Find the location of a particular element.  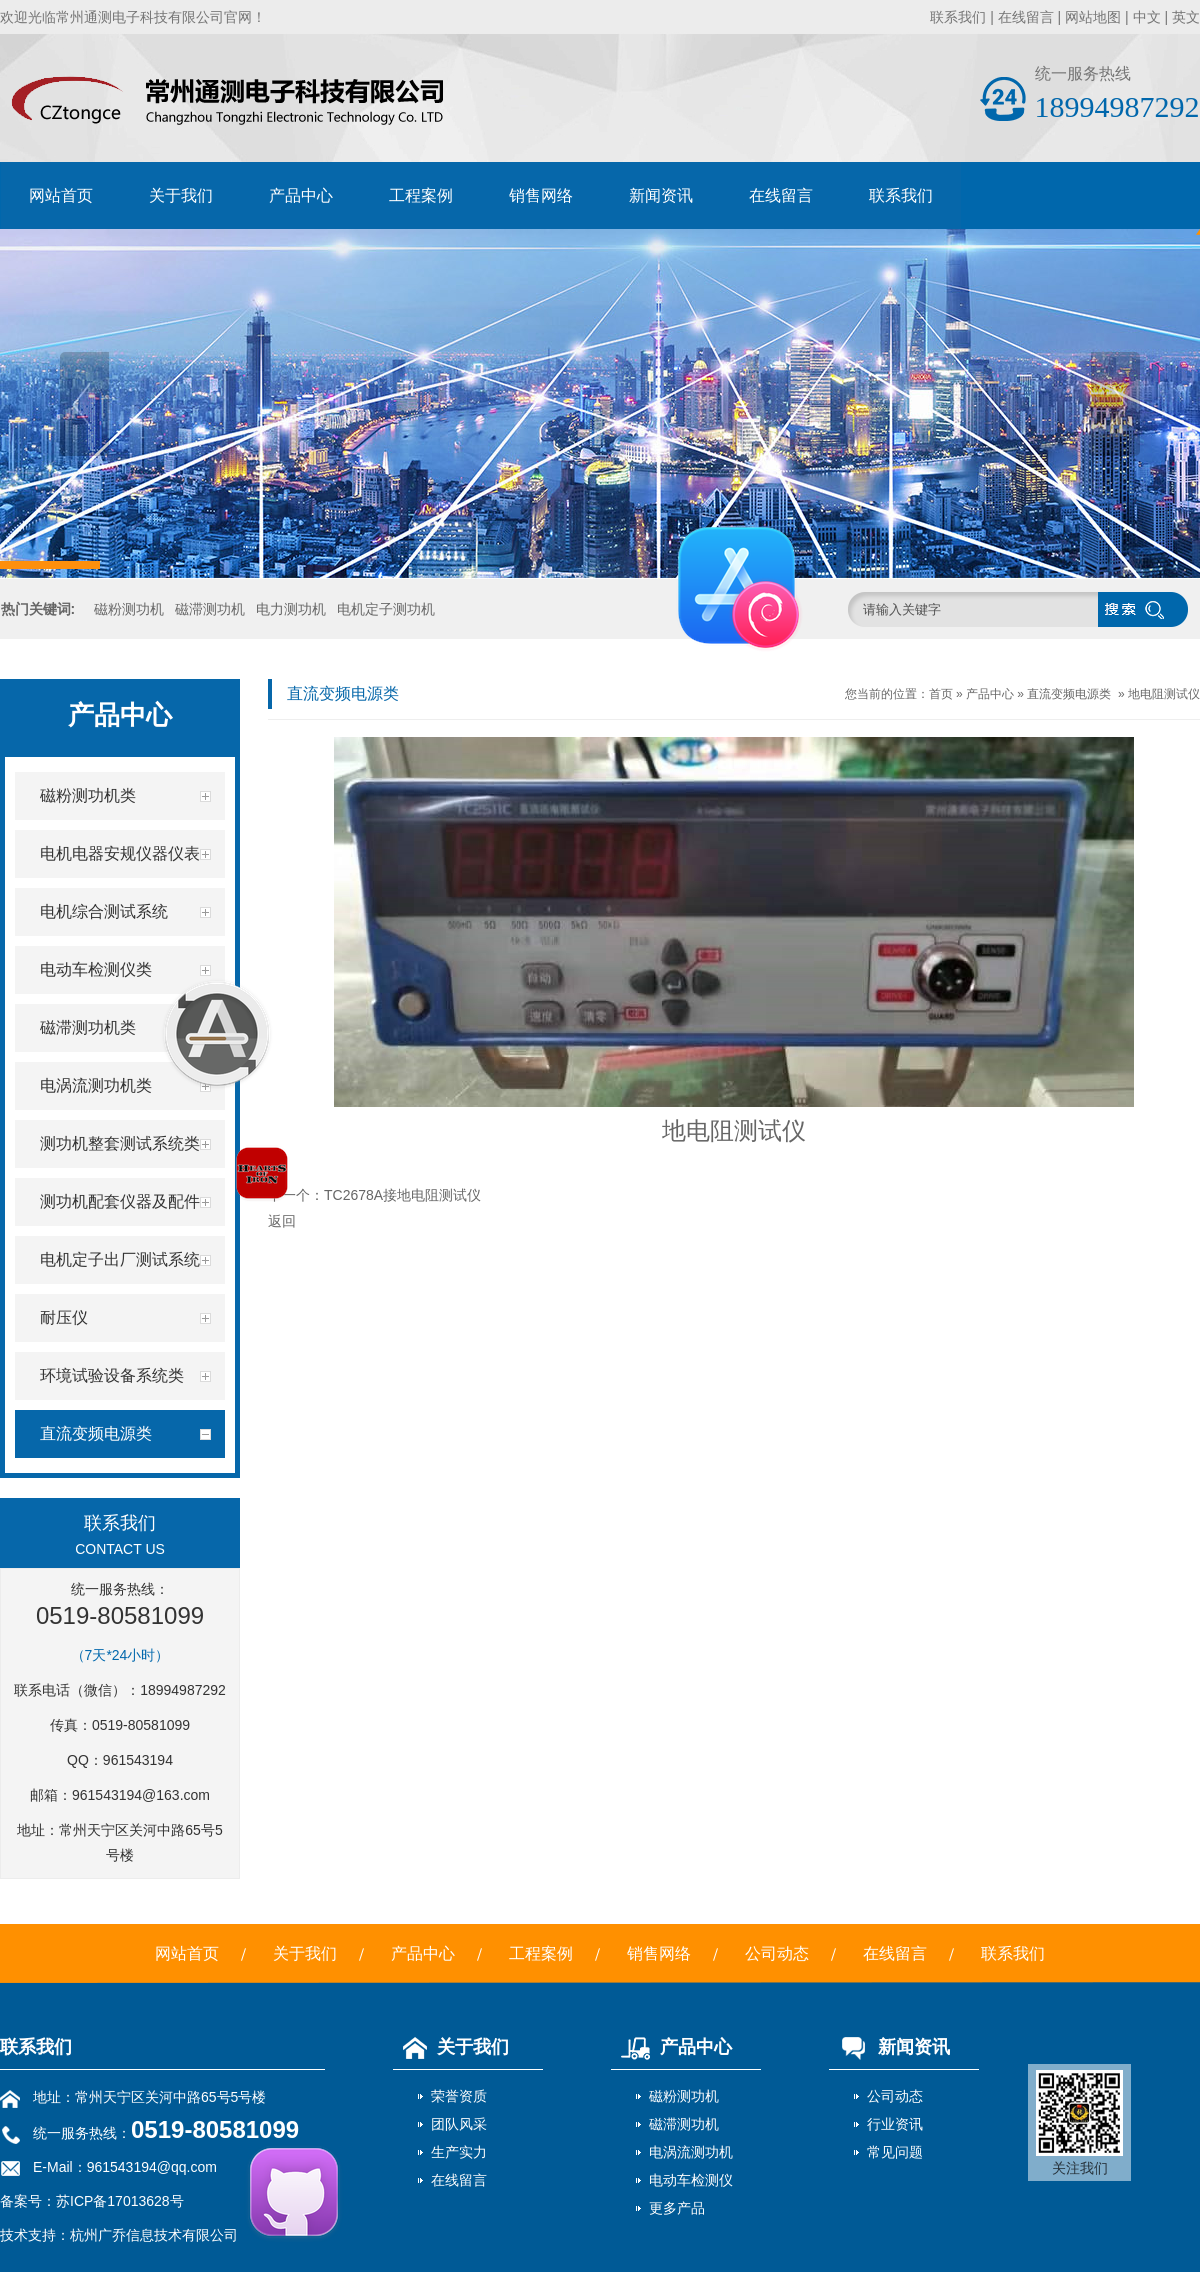

open the debian software center is located at coordinates (736, 585).